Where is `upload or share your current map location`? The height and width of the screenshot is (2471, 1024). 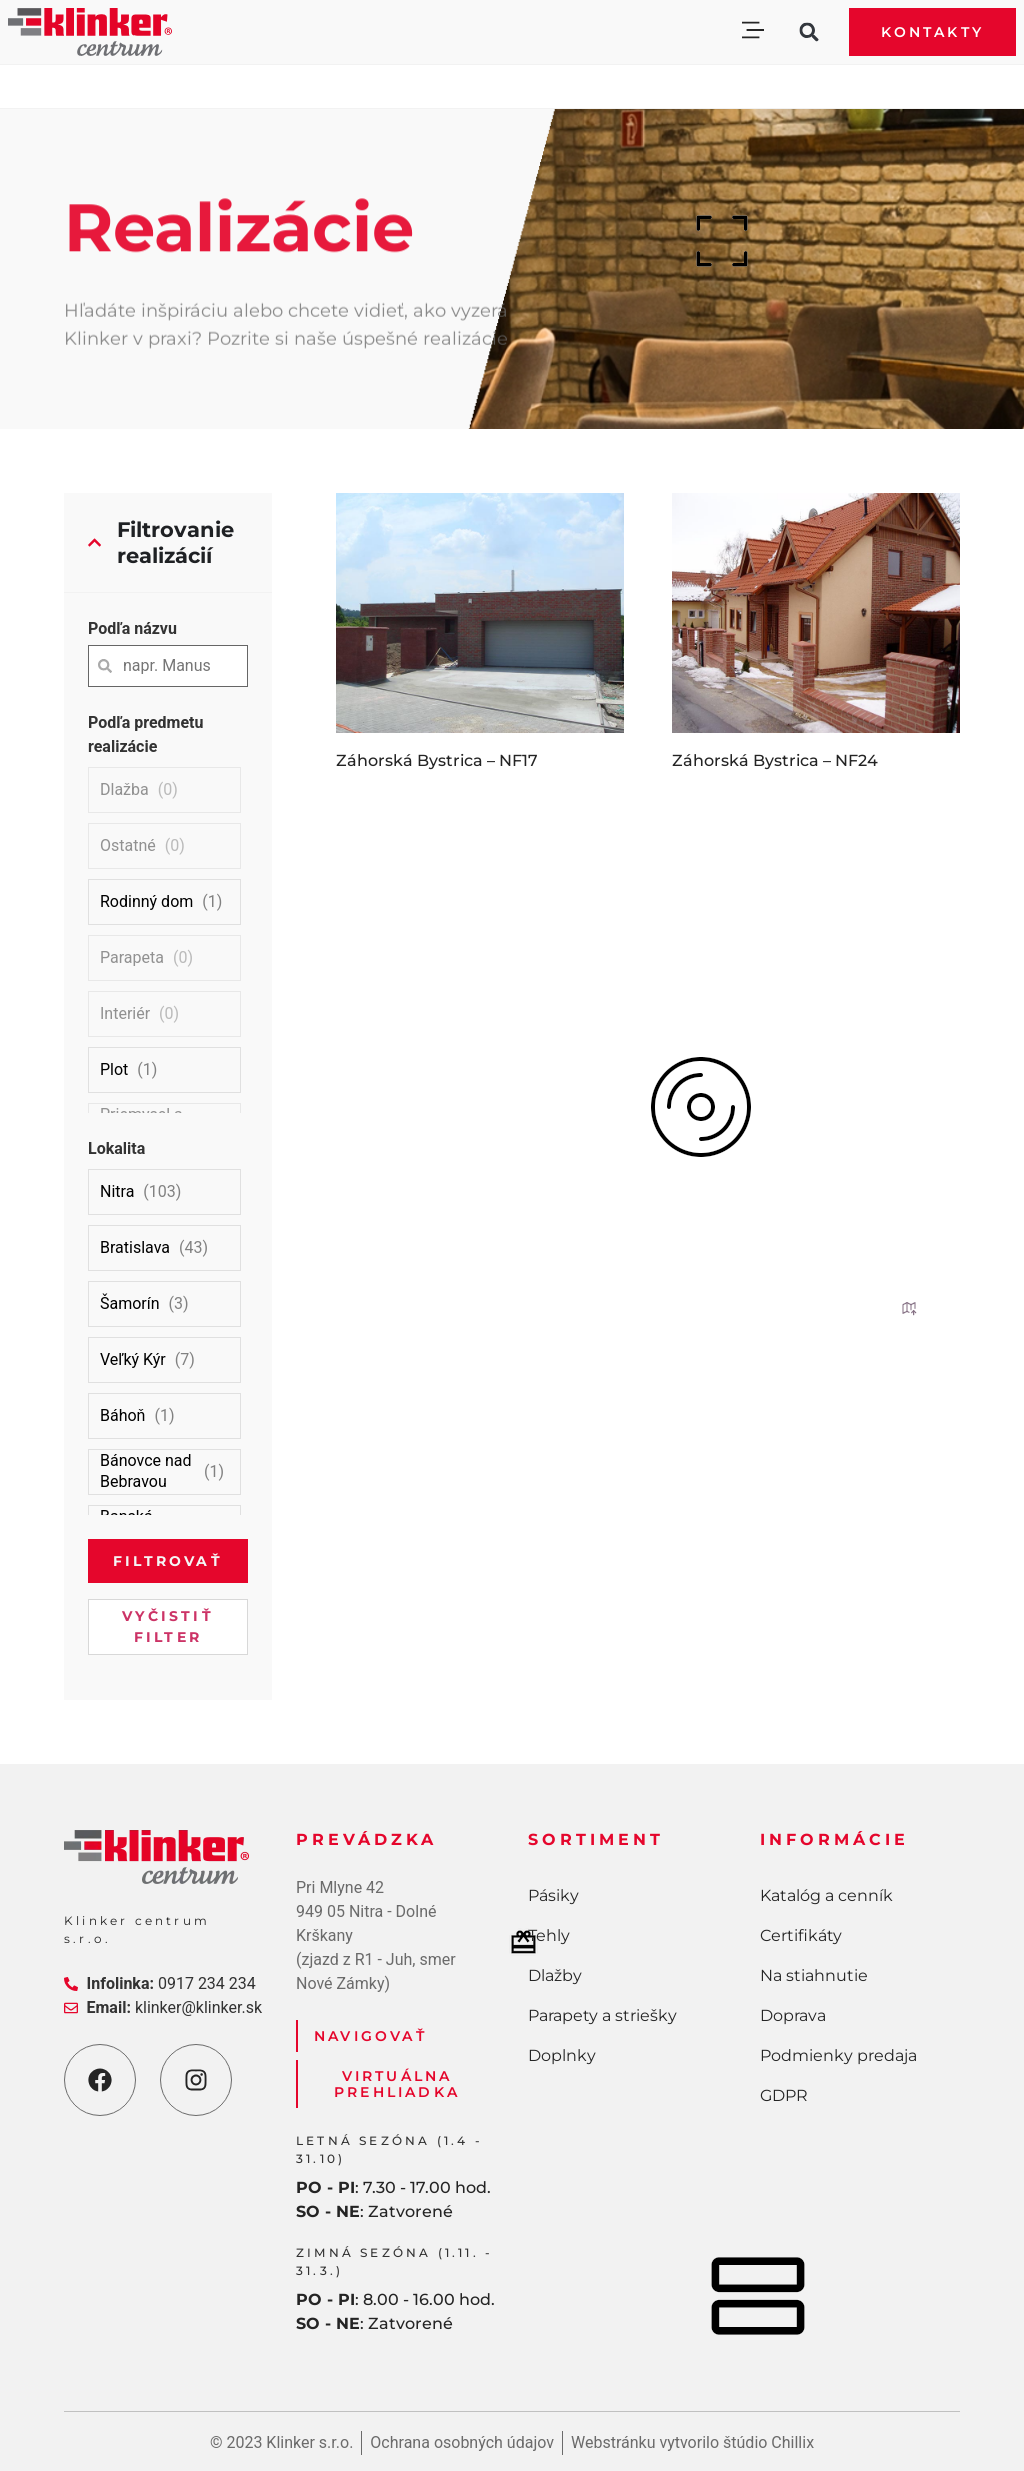 upload or share your current map location is located at coordinates (909, 1308).